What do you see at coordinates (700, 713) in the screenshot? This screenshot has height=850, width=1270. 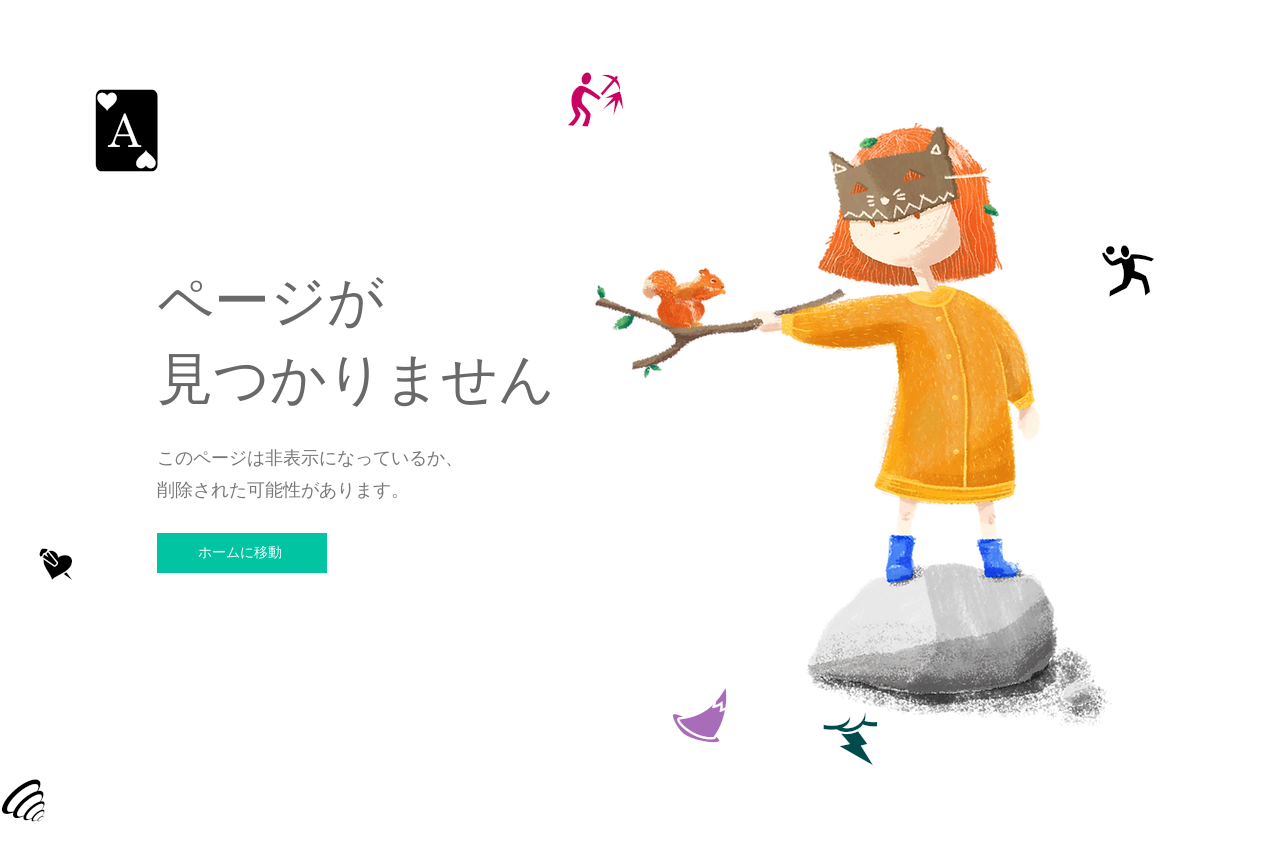 I see `sound an alert or announcement` at bounding box center [700, 713].